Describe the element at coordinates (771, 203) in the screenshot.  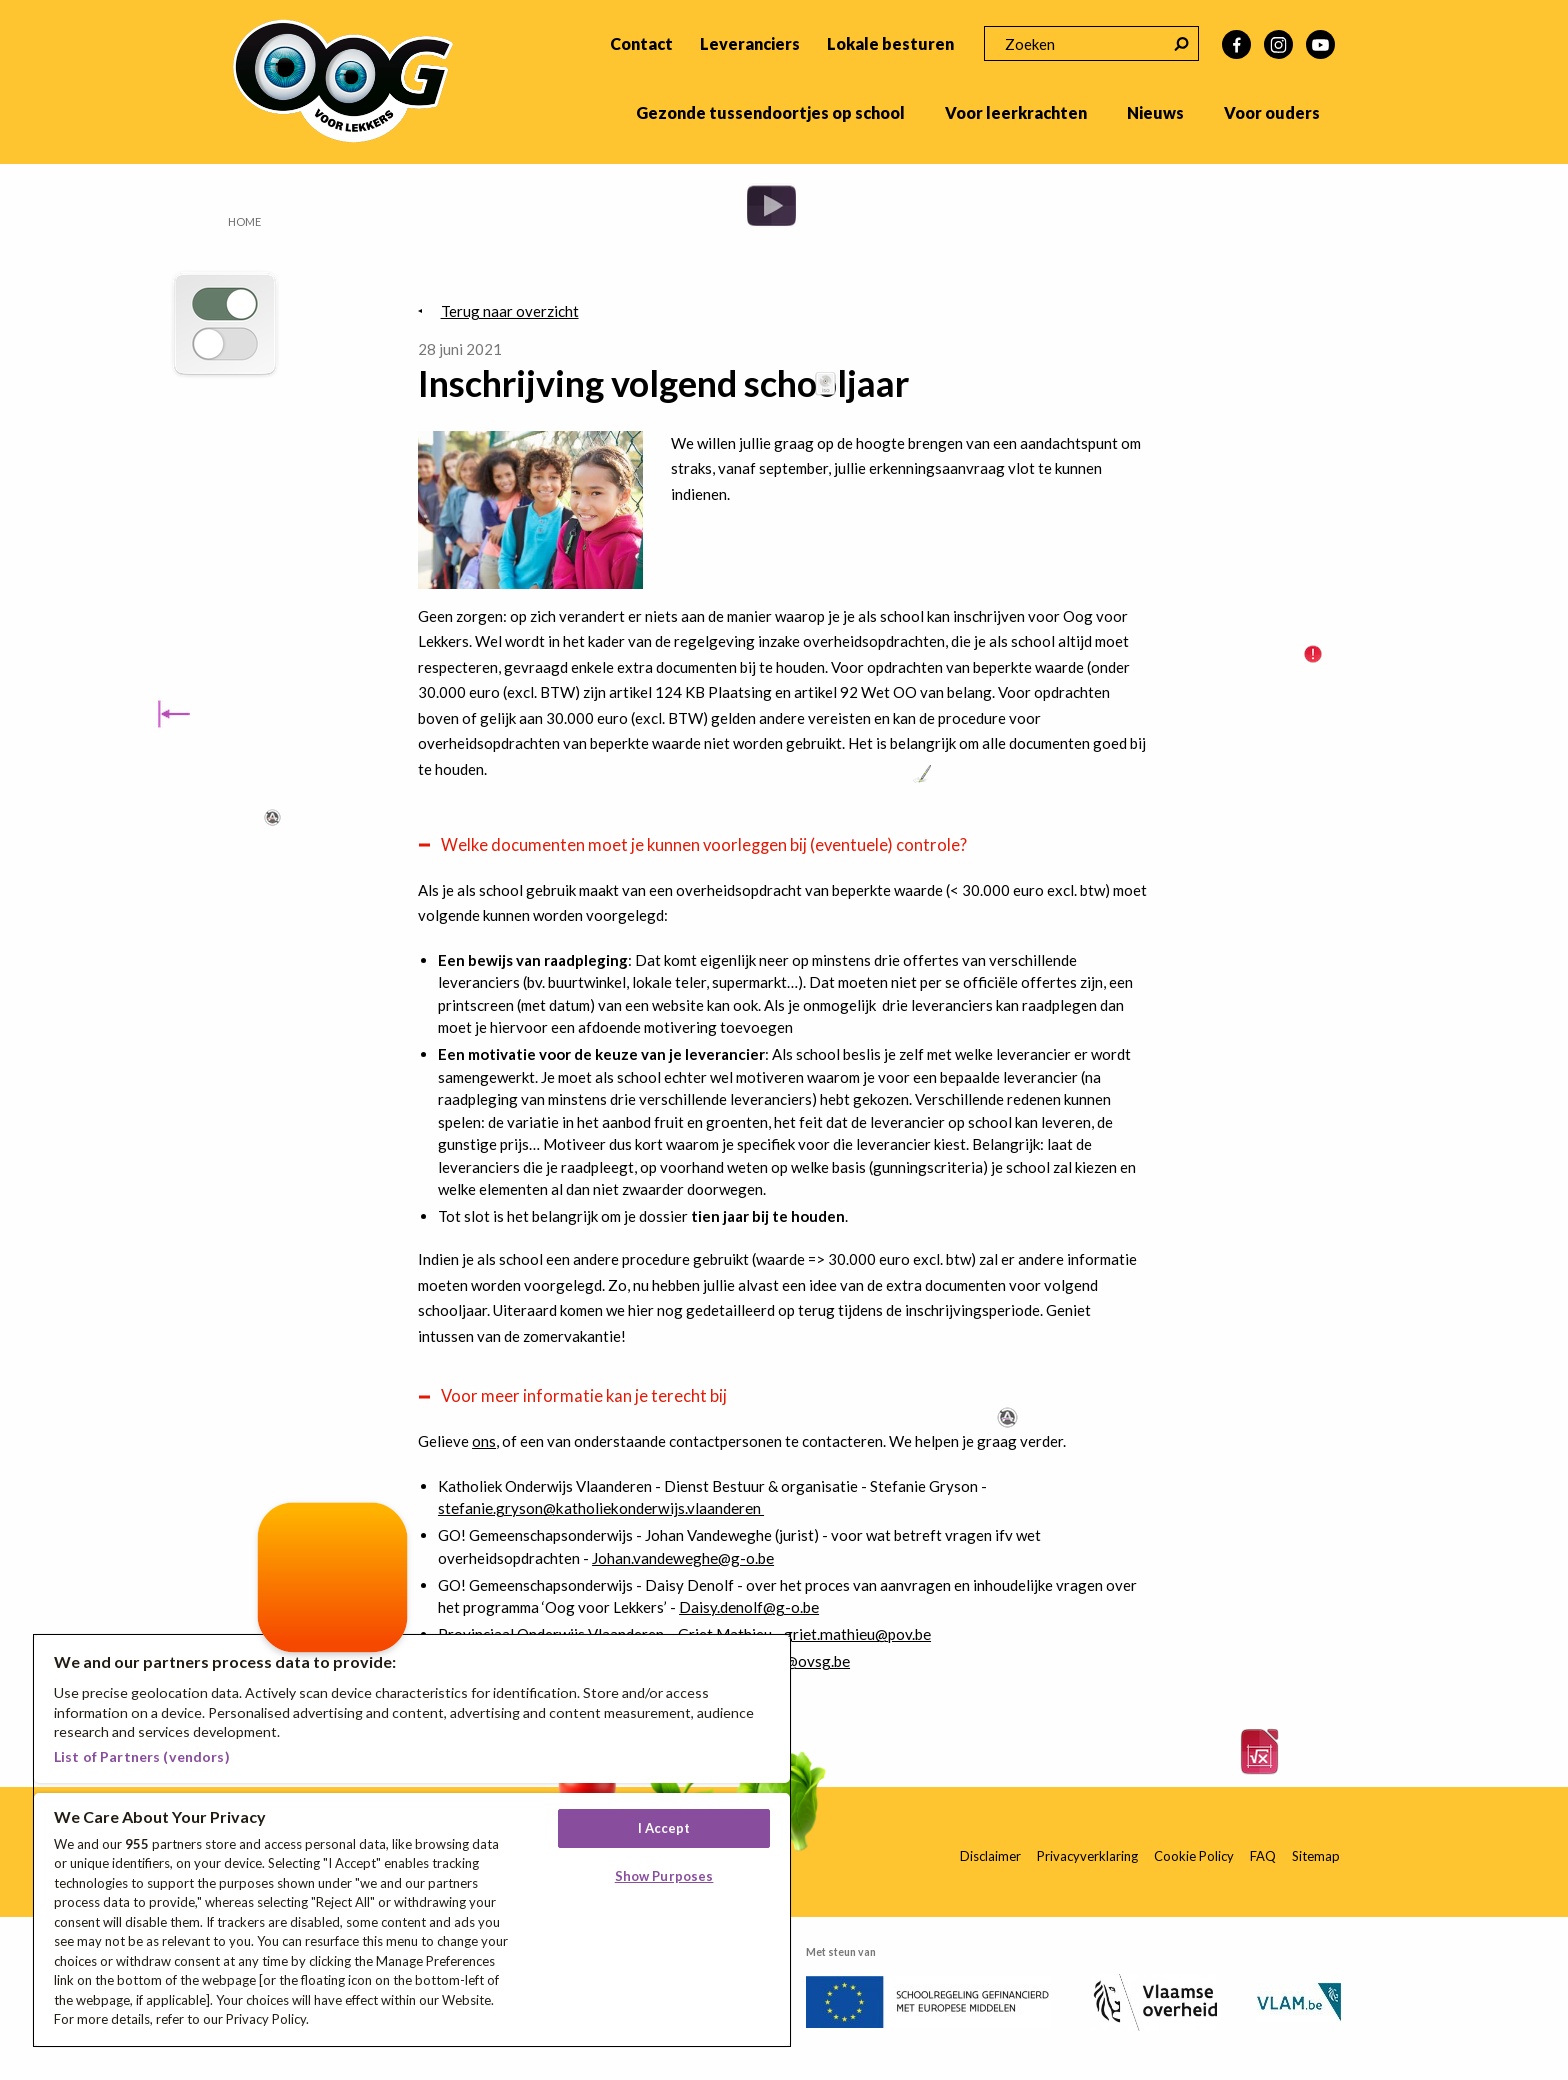
I see `a video file type indicator` at that location.